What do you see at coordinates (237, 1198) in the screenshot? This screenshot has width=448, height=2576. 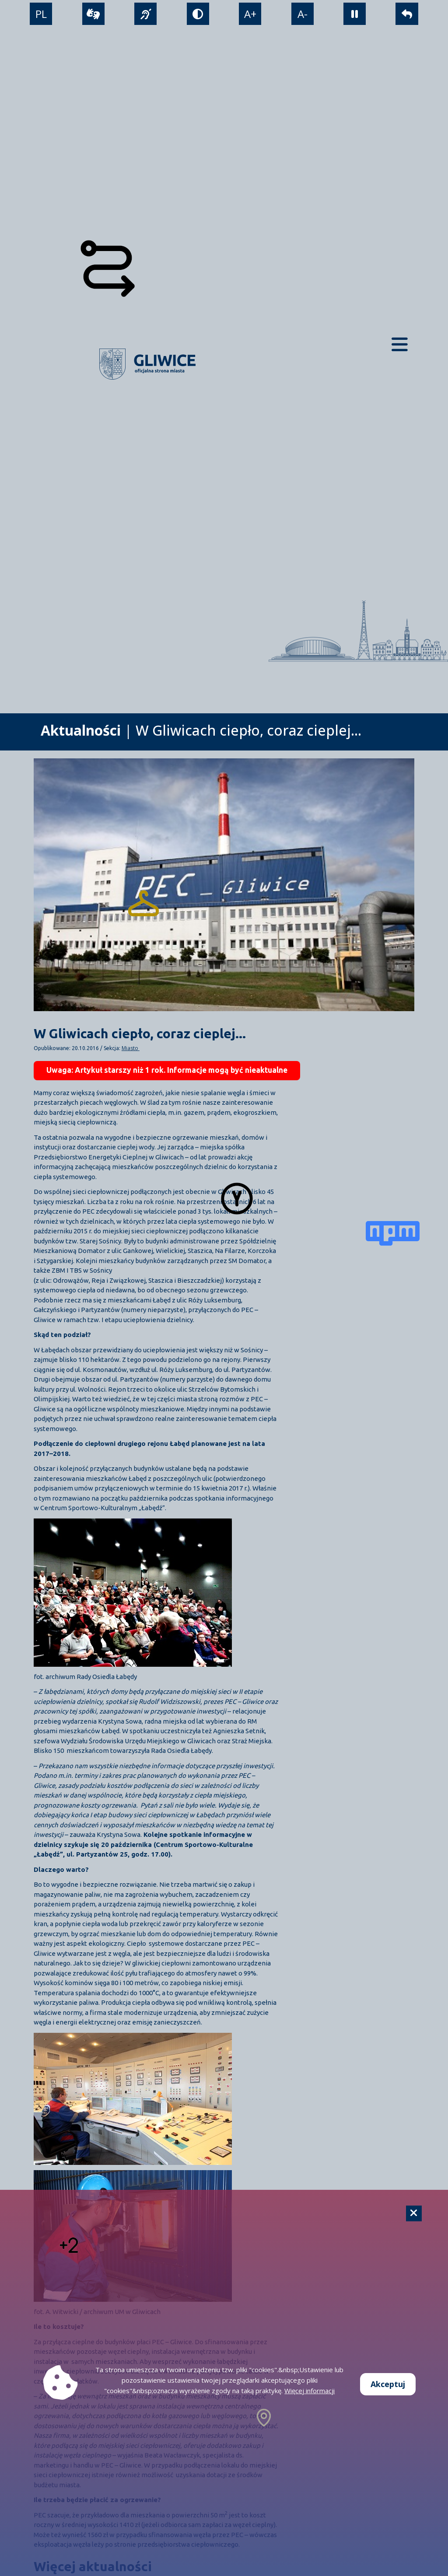 I see `indicates items or options starting with letter Y` at bounding box center [237, 1198].